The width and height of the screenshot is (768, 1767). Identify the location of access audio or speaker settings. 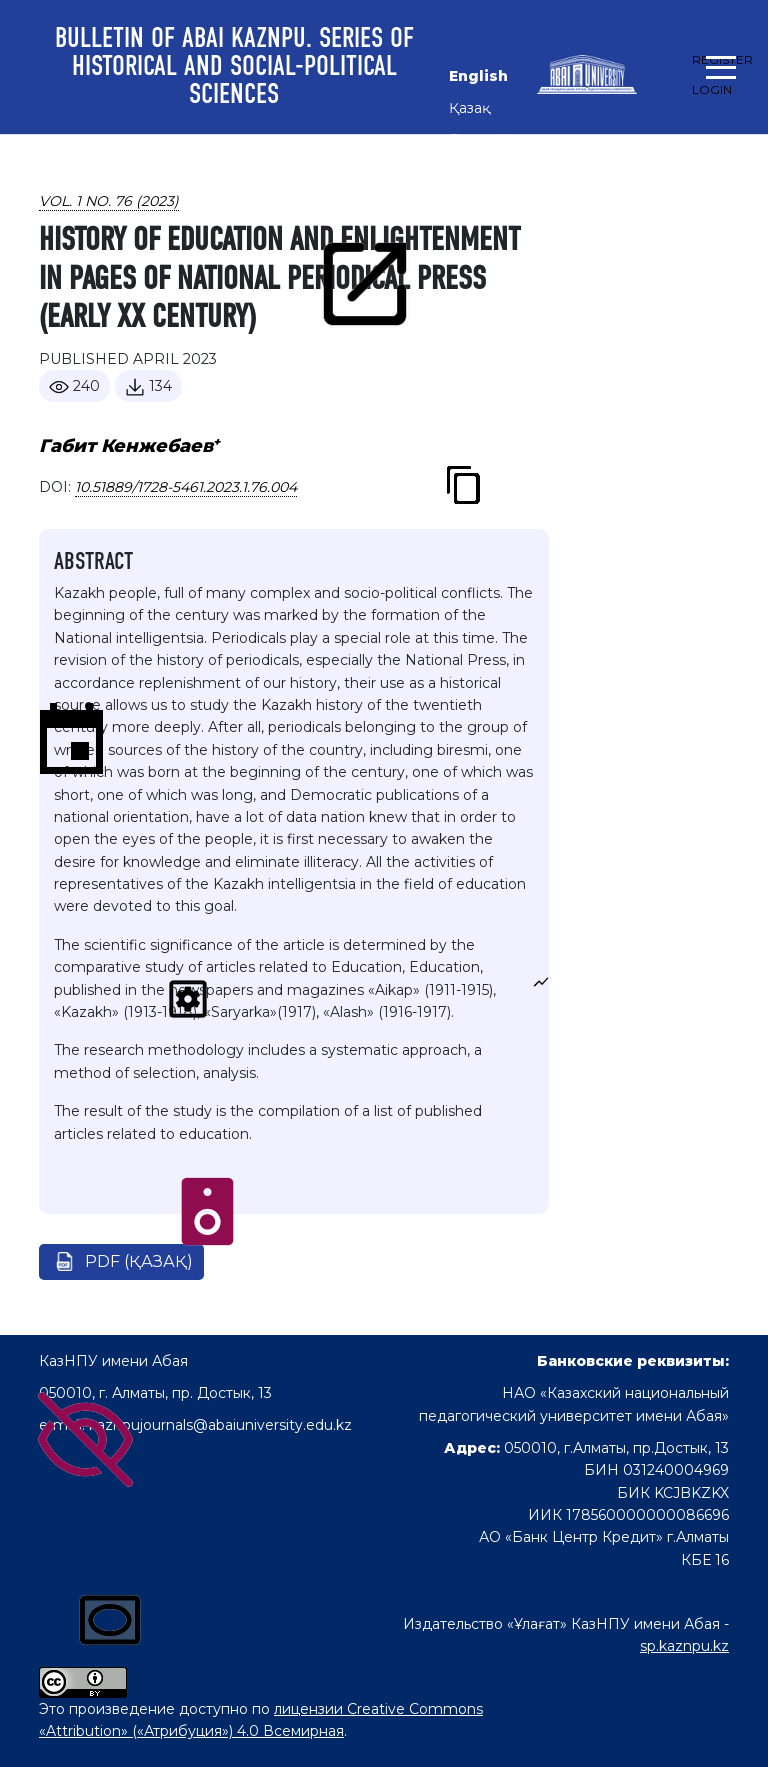
(207, 1211).